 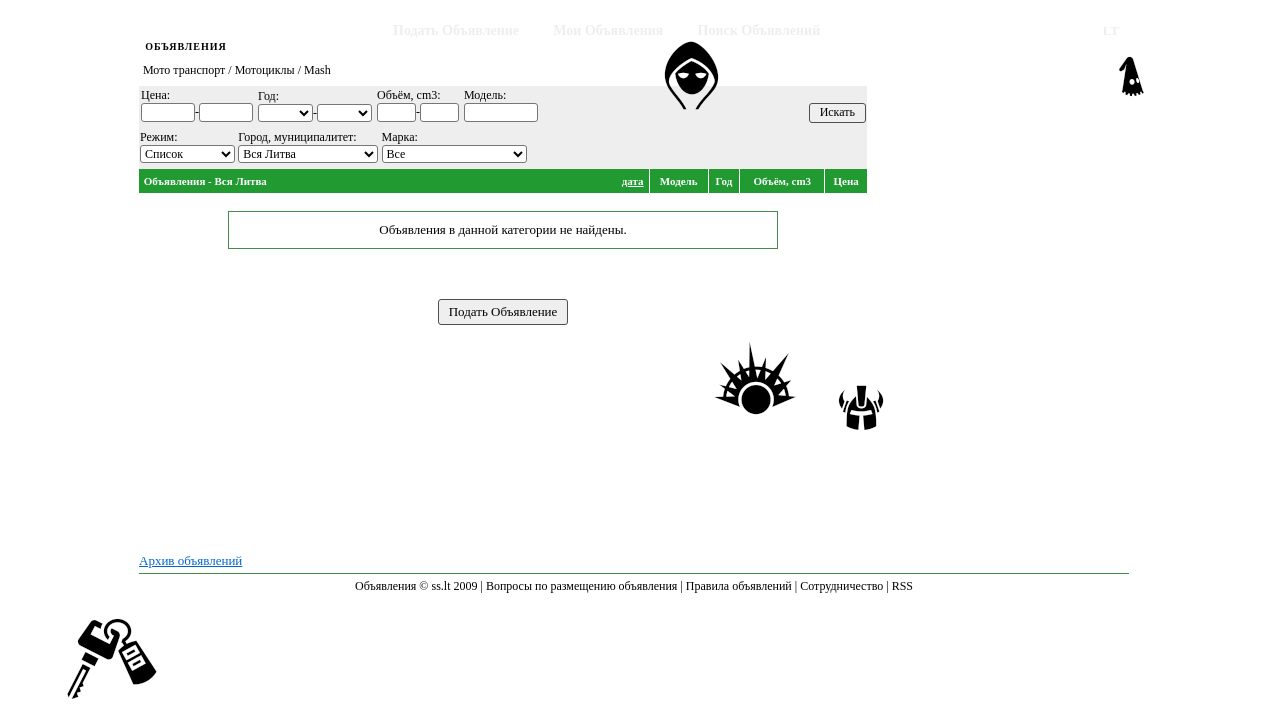 I want to click on access vehicle or car-related features, so click(x=112, y=659).